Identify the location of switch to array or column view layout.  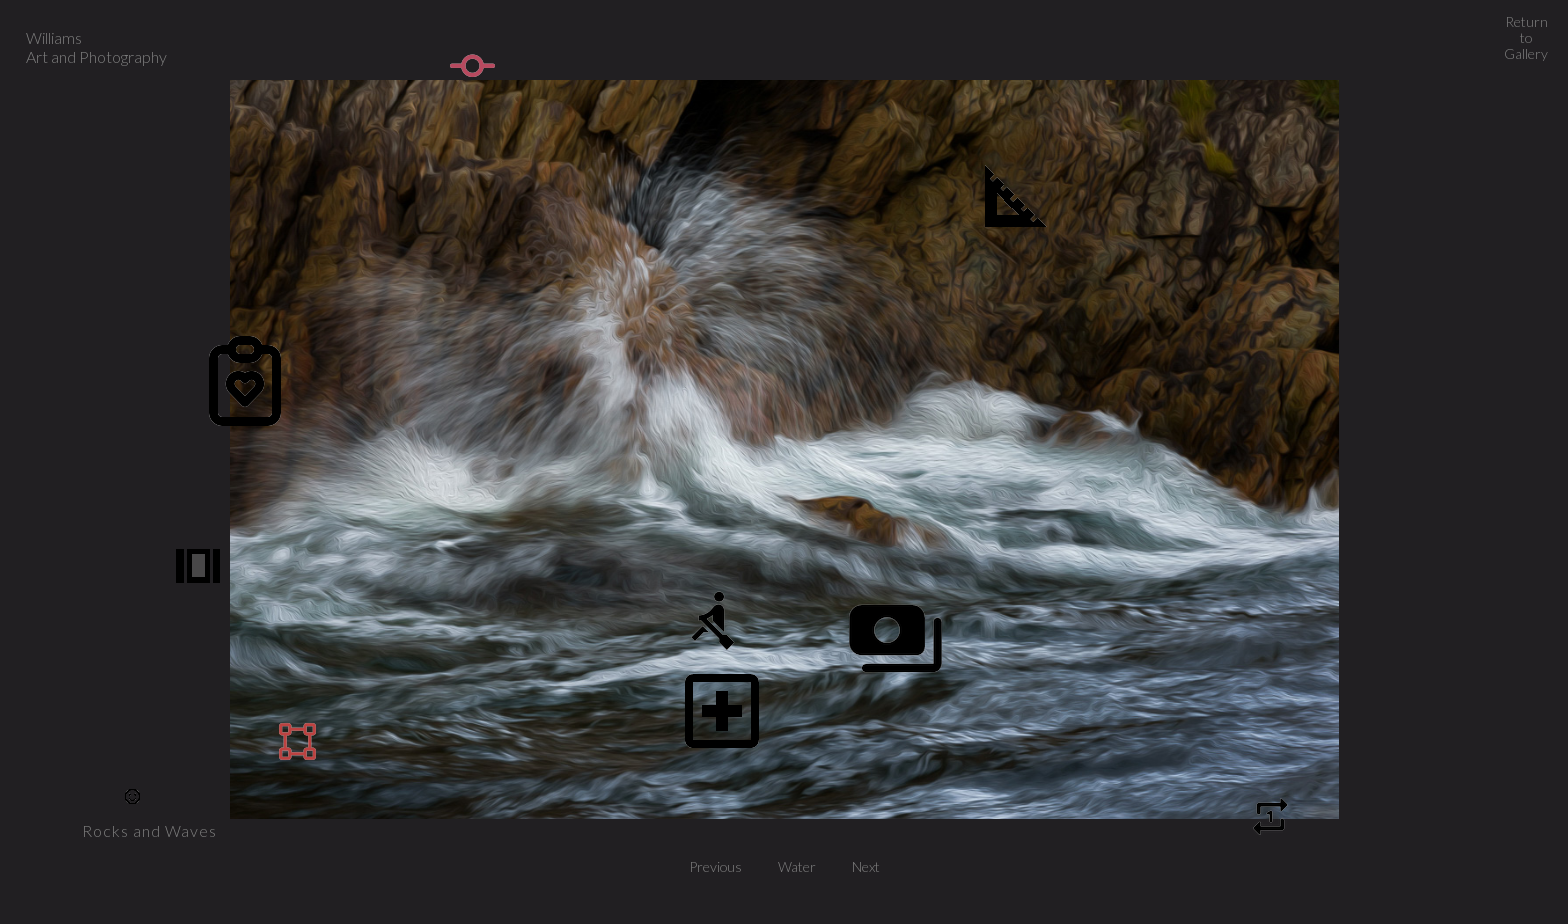
(197, 567).